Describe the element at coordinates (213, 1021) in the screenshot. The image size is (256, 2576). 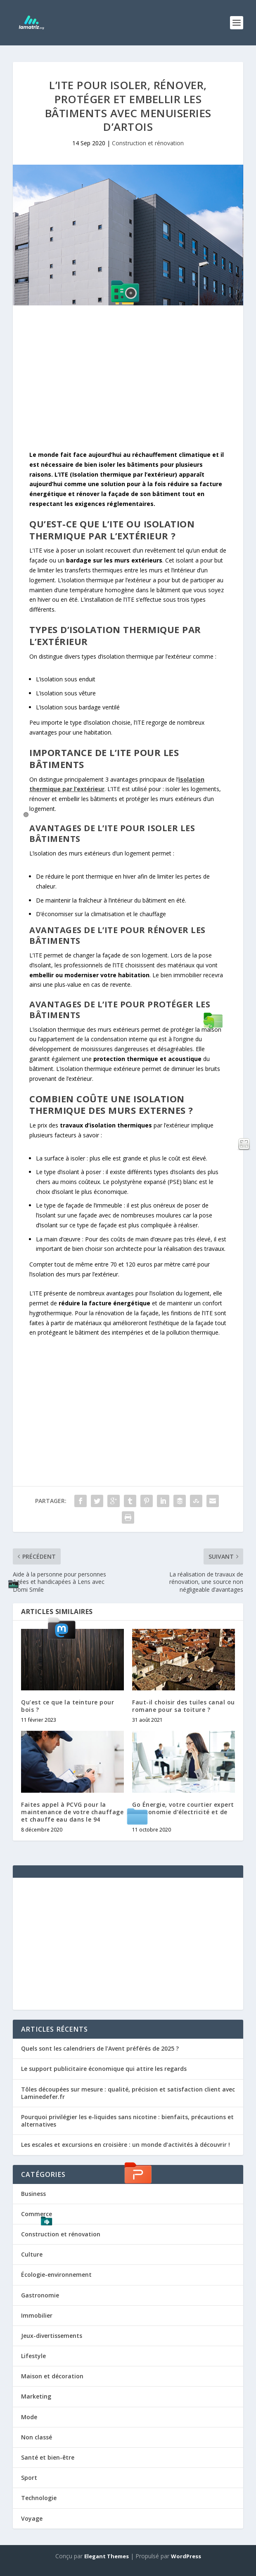
I see `open evernote folder` at that location.